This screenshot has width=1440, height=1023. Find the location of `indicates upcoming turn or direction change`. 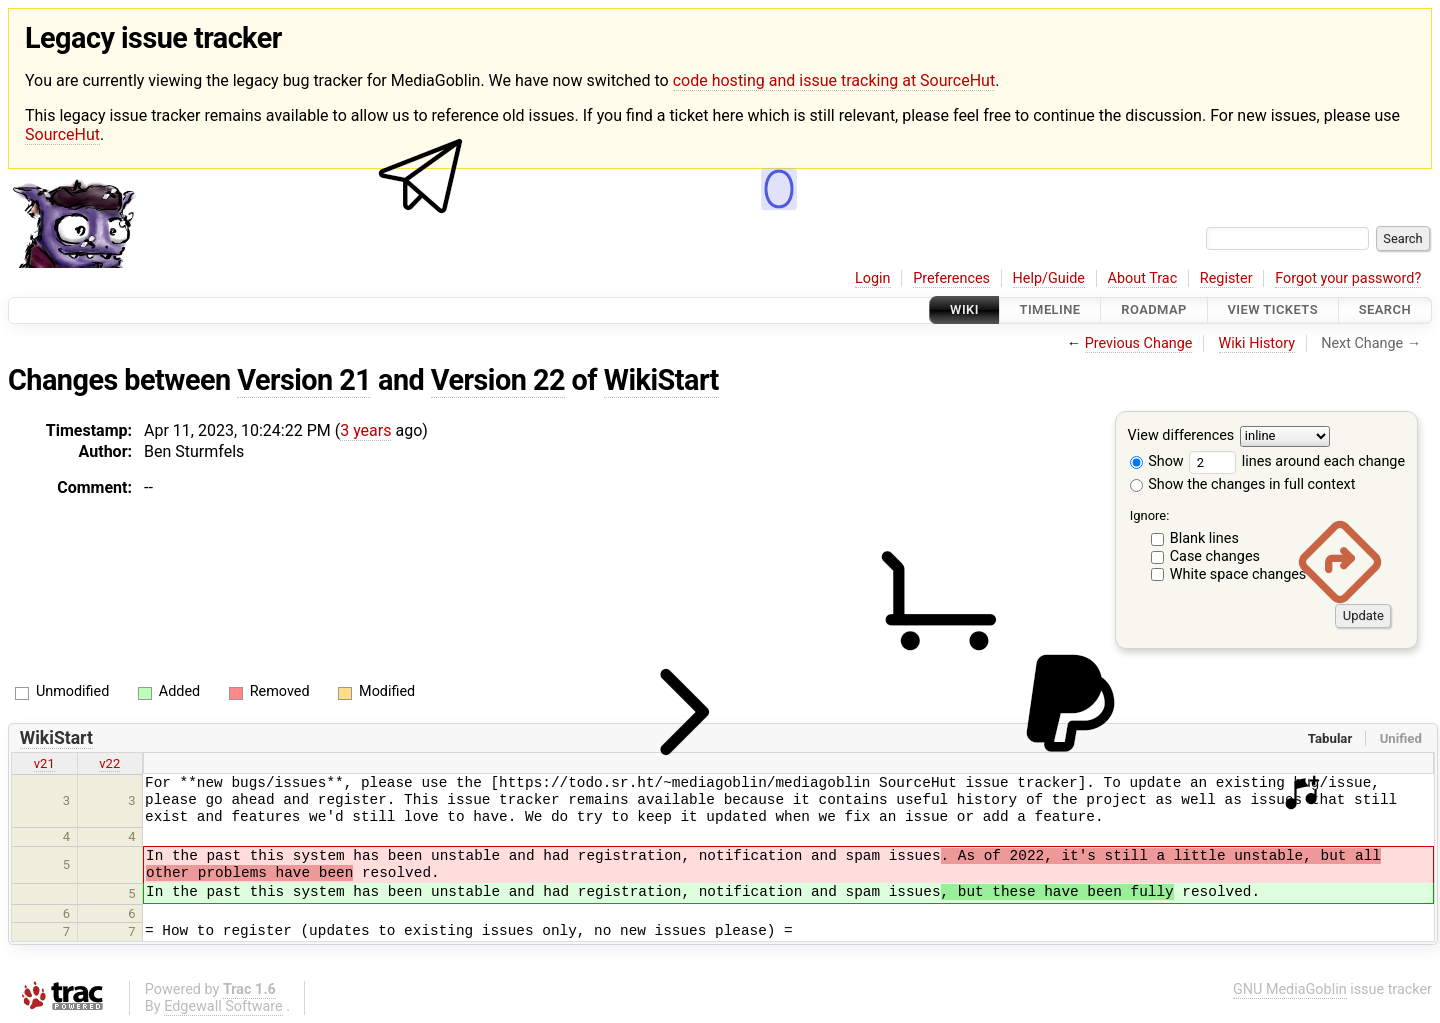

indicates upcoming turn or direction change is located at coordinates (1340, 562).